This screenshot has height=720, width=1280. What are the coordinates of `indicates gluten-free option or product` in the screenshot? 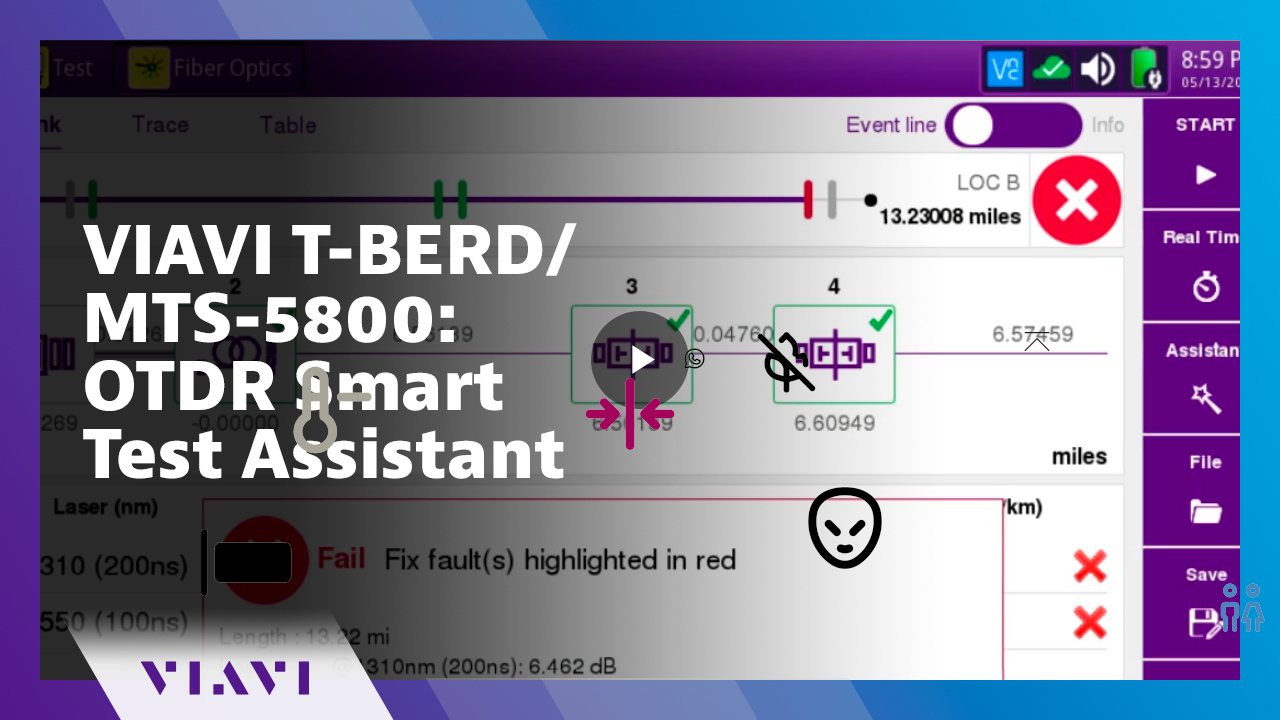 It's located at (786, 362).